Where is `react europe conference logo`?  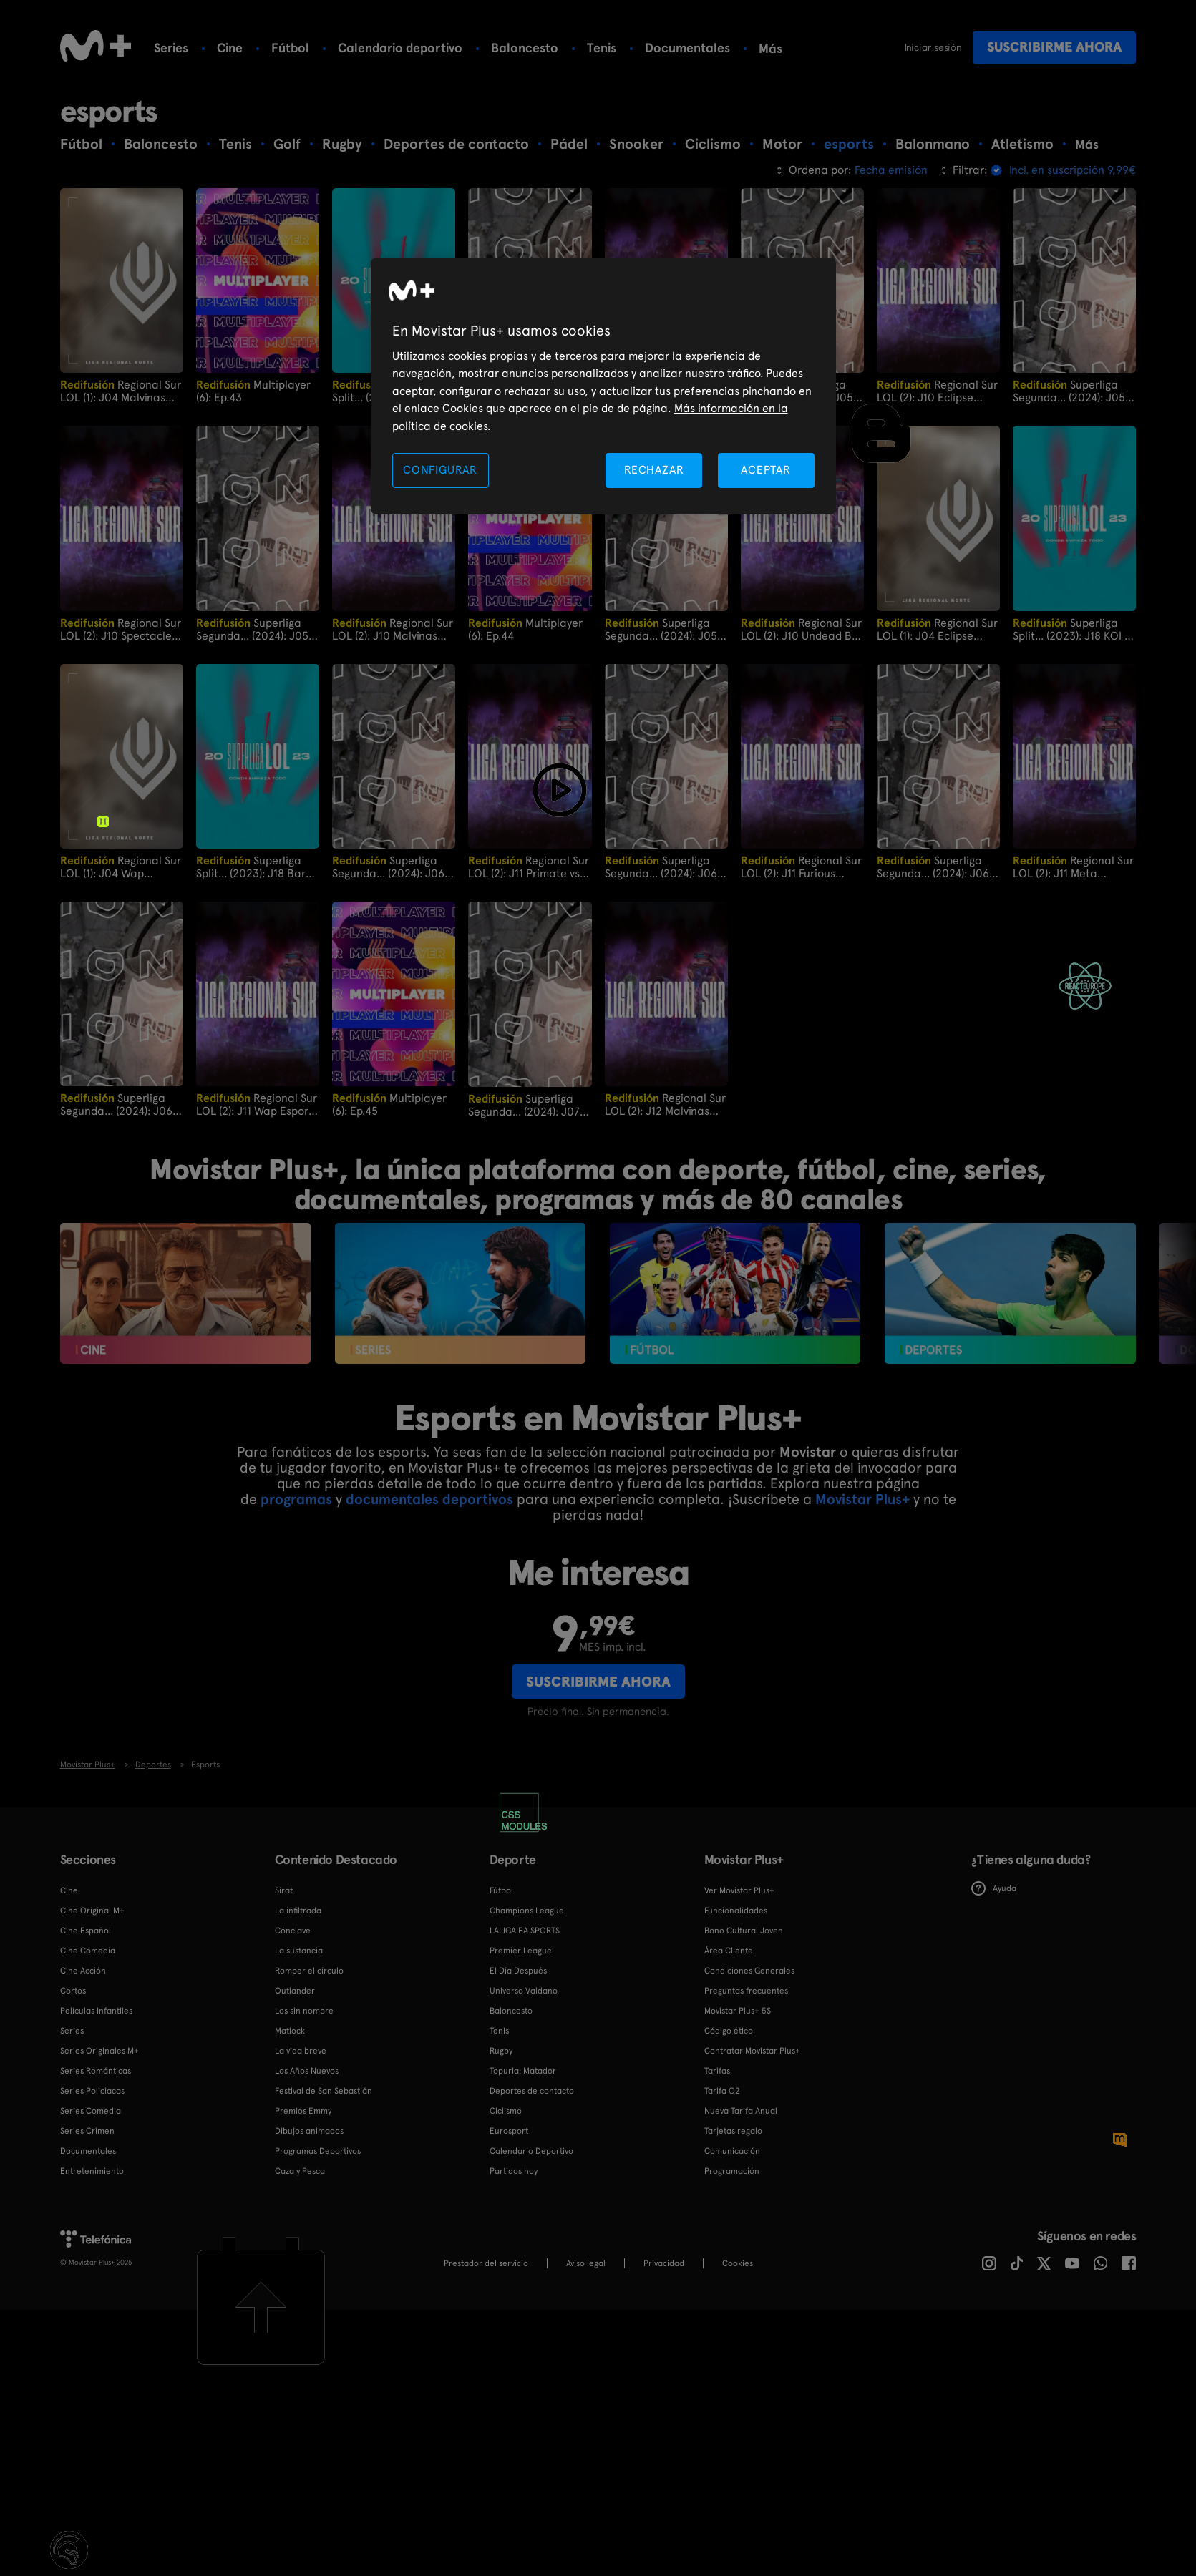 react europe conference logo is located at coordinates (1085, 986).